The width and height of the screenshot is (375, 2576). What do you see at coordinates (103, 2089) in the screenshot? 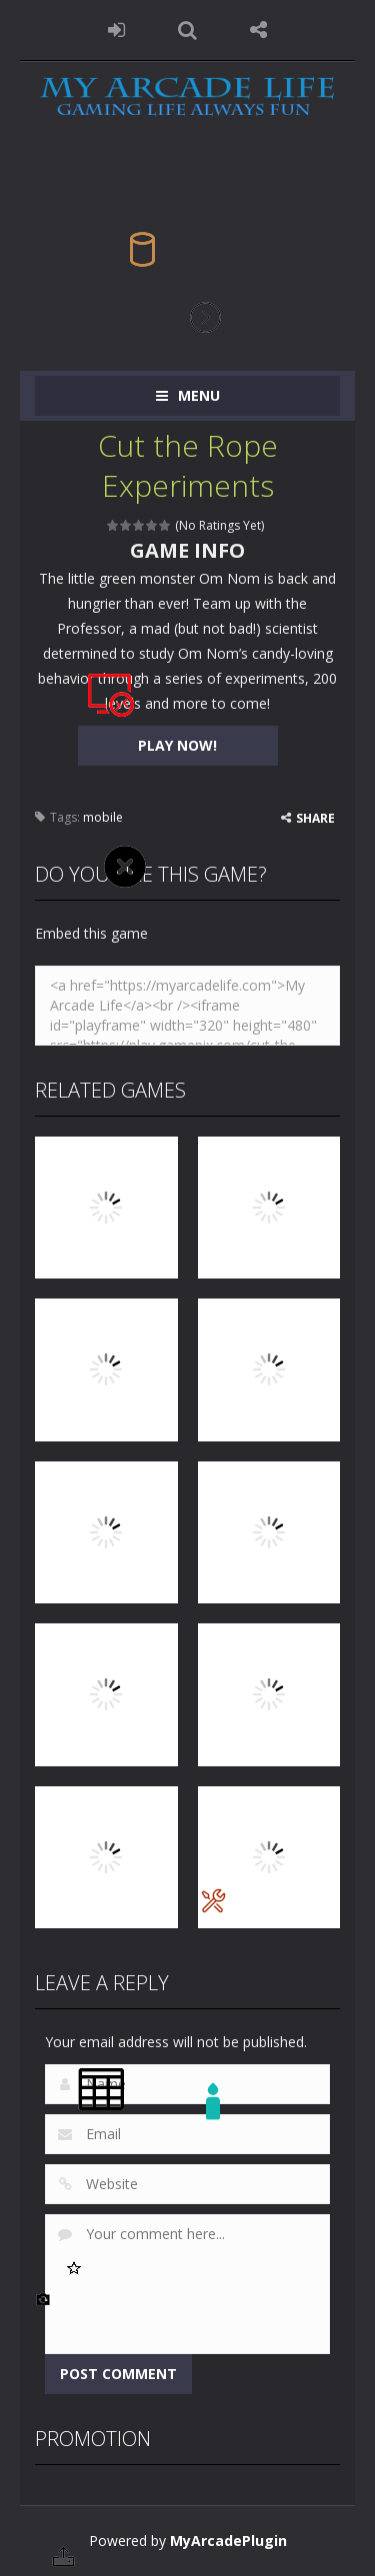
I see `insert or view a data table` at bounding box center [103, 2089].